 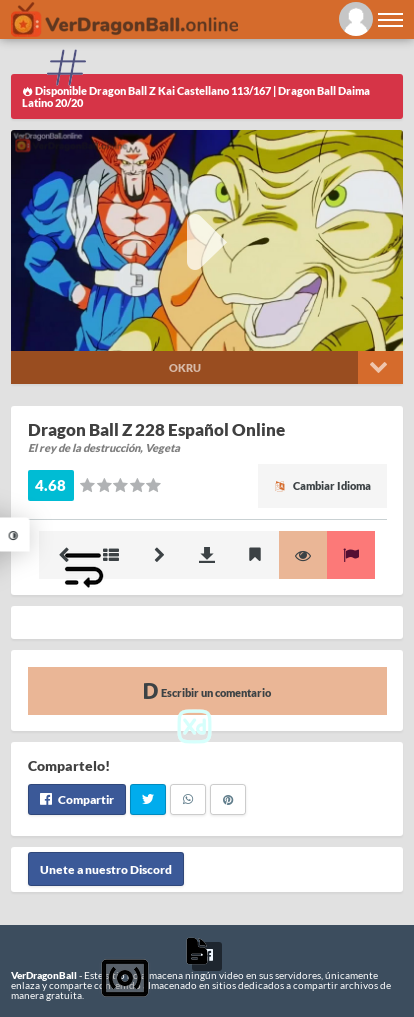 I want to click on enable surround sound audio output, so click(x=125, y=978).